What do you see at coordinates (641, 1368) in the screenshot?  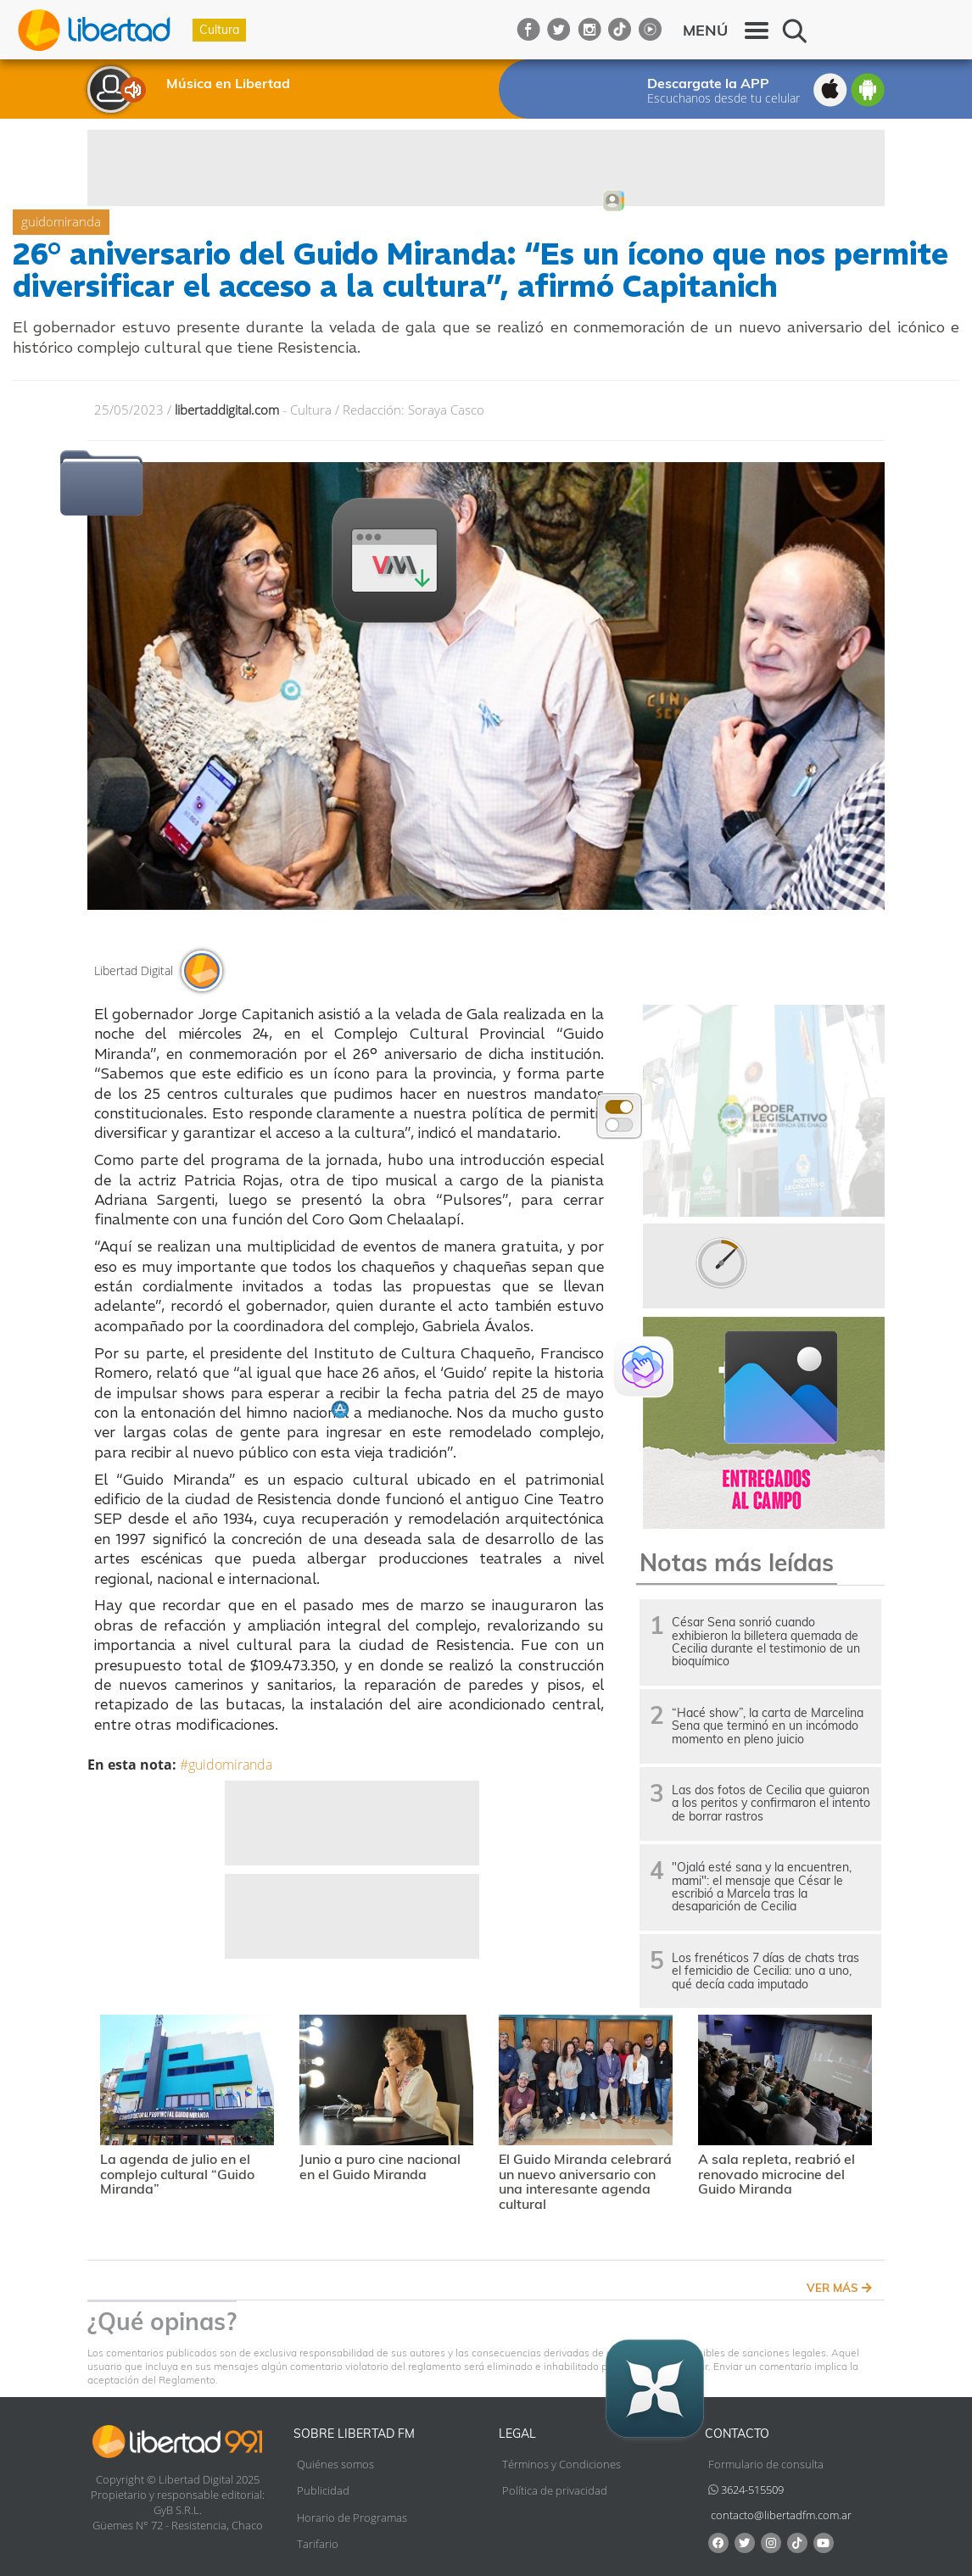 I see `open Gluon Scene Builder application` at bounding box center [641, 1368].